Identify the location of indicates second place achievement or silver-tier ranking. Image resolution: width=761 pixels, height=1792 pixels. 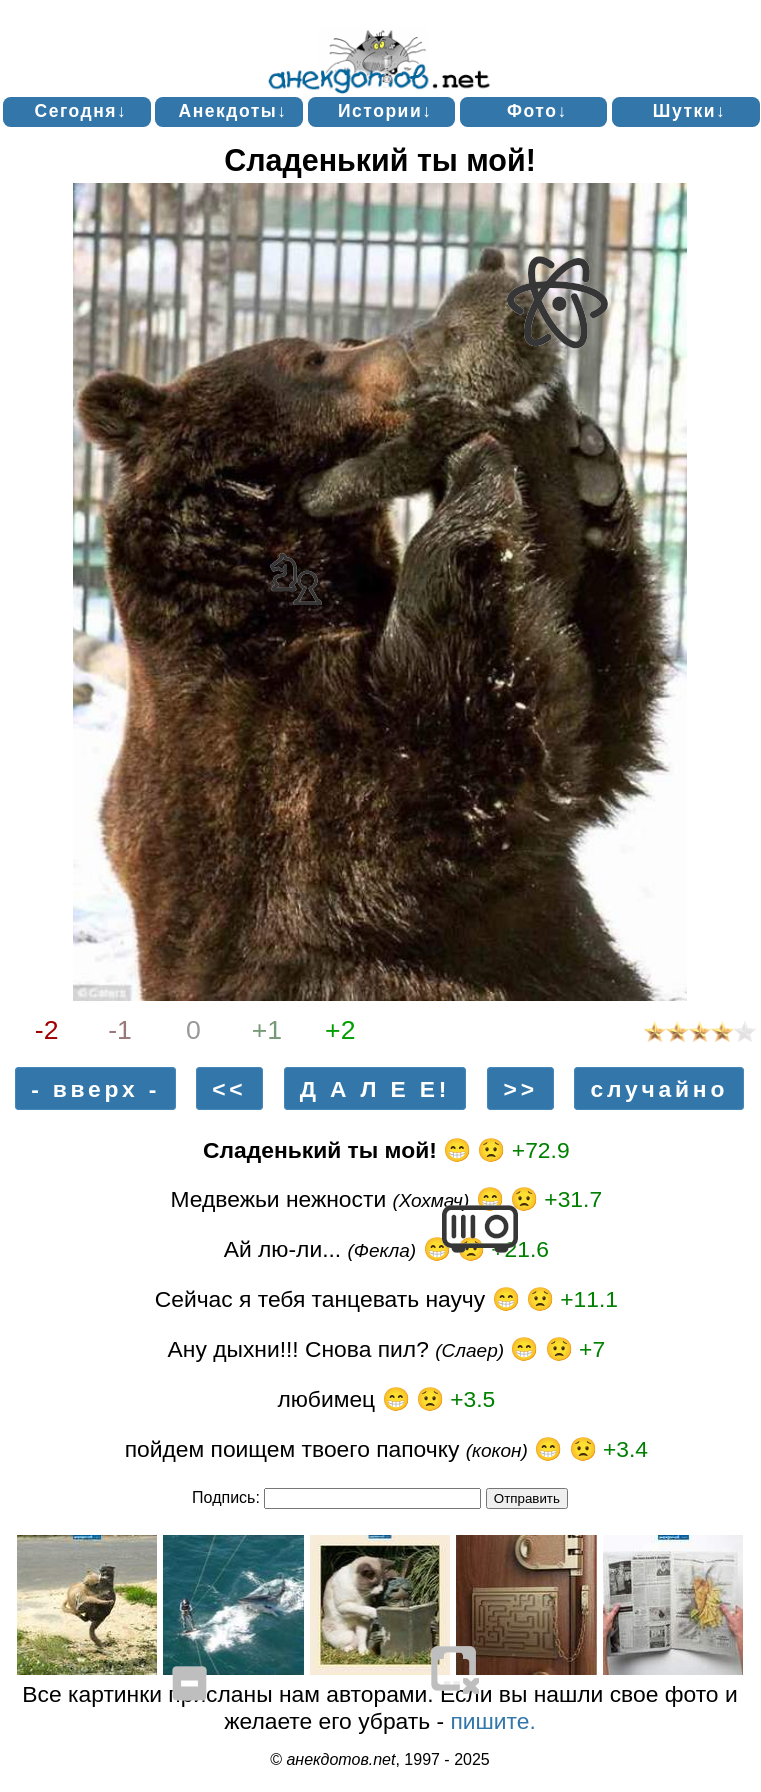
(388, 69).